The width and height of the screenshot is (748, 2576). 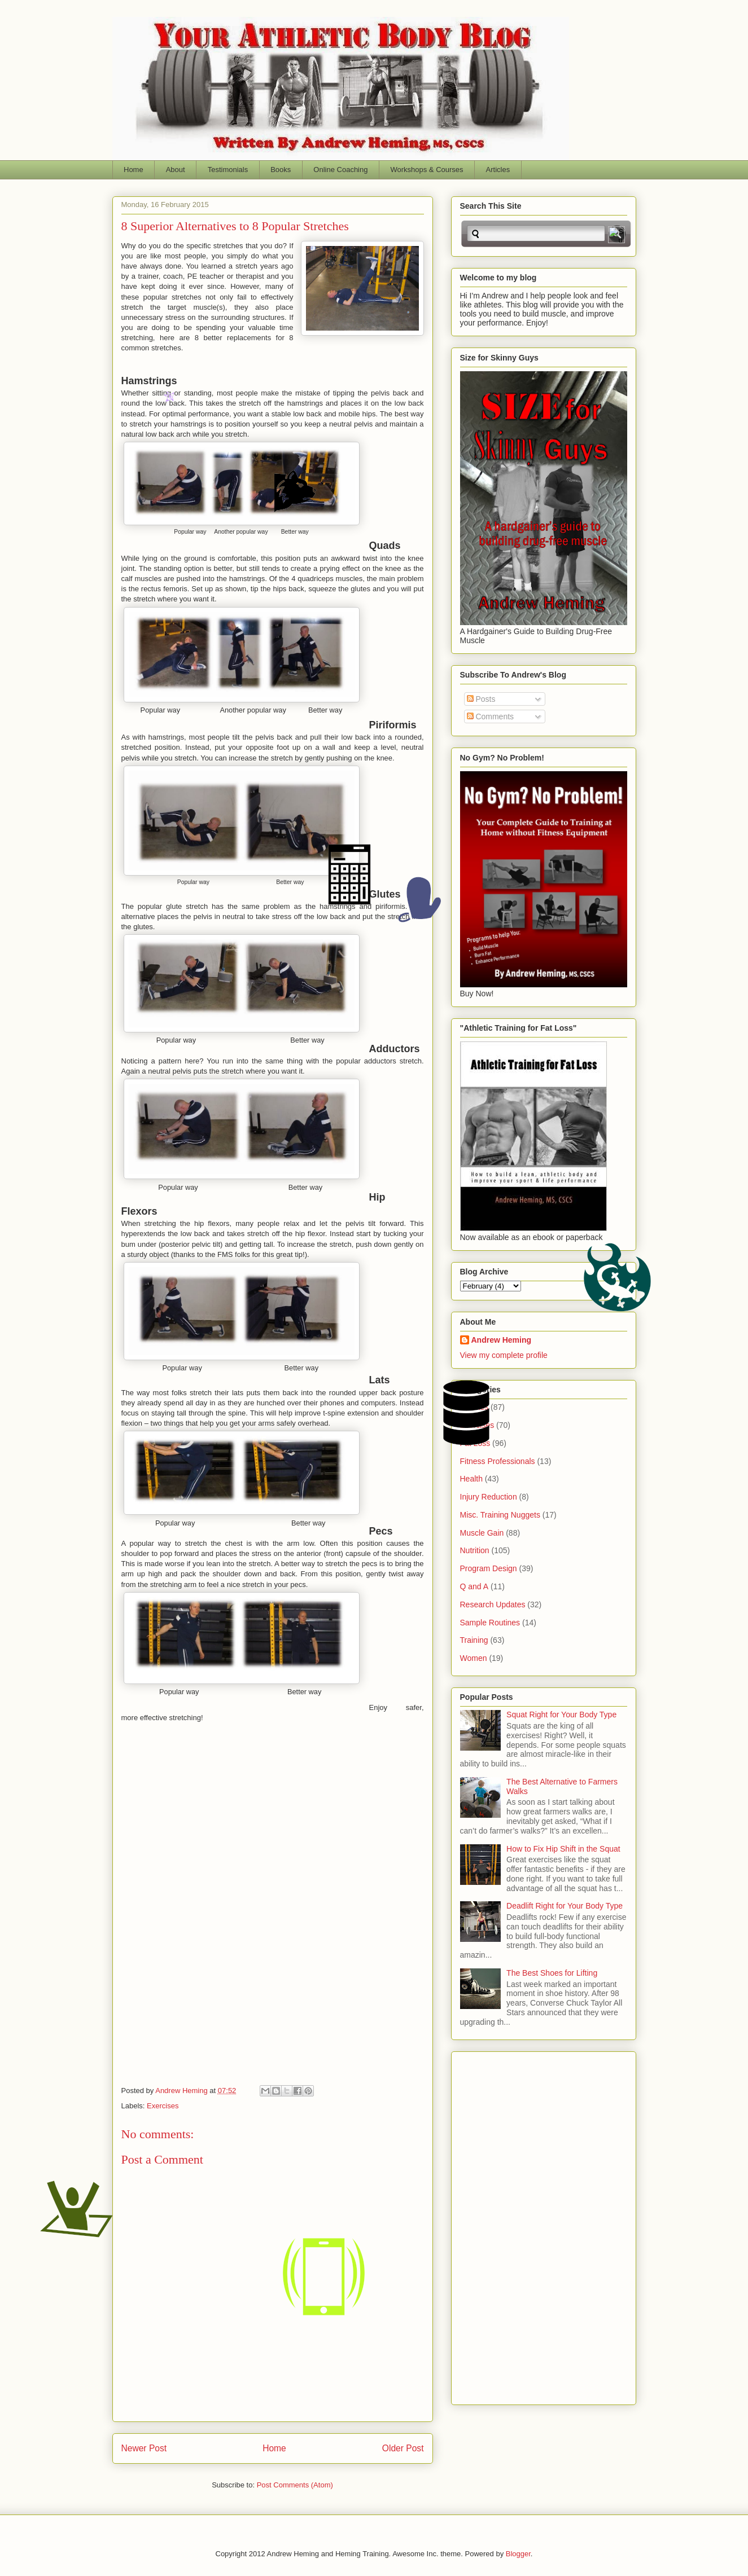 I want to click on fire element or flame-type creature in a game, so click(x=615, y=1276).